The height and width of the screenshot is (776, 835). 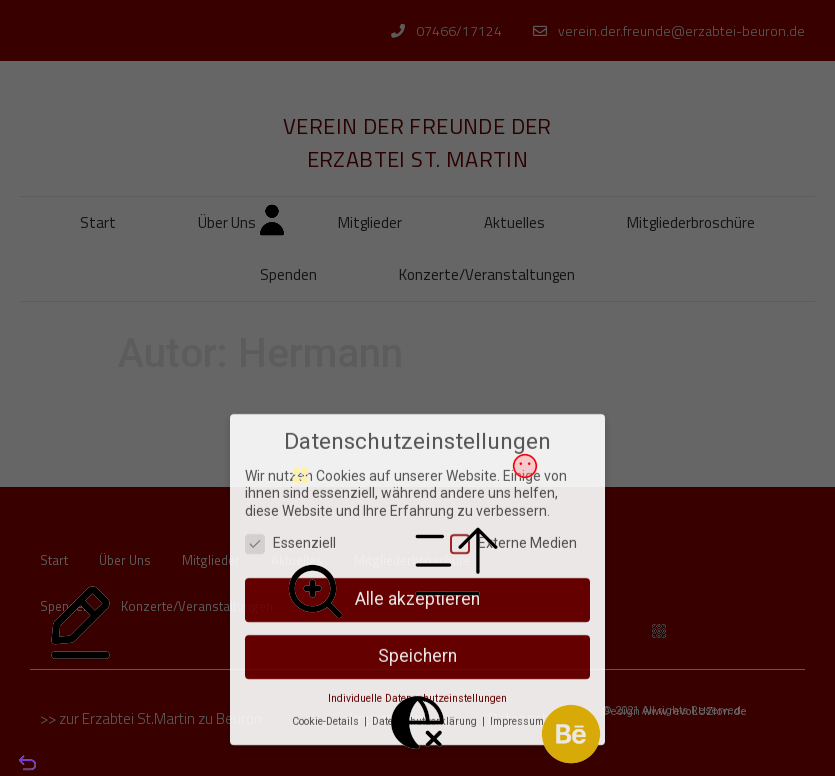 What do you see at coordinates (80, 622) in the screenshot?
I see `edit content or text` at bounding box center [80, 622].